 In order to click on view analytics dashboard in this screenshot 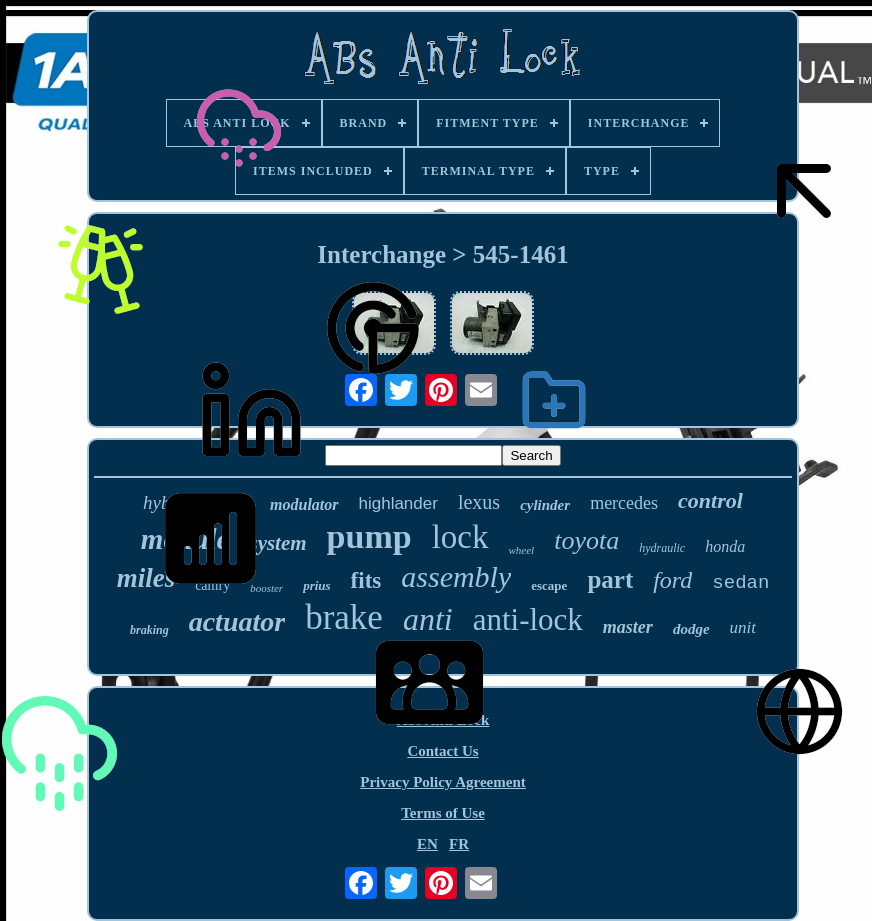, I will do `click(210, 538)`.